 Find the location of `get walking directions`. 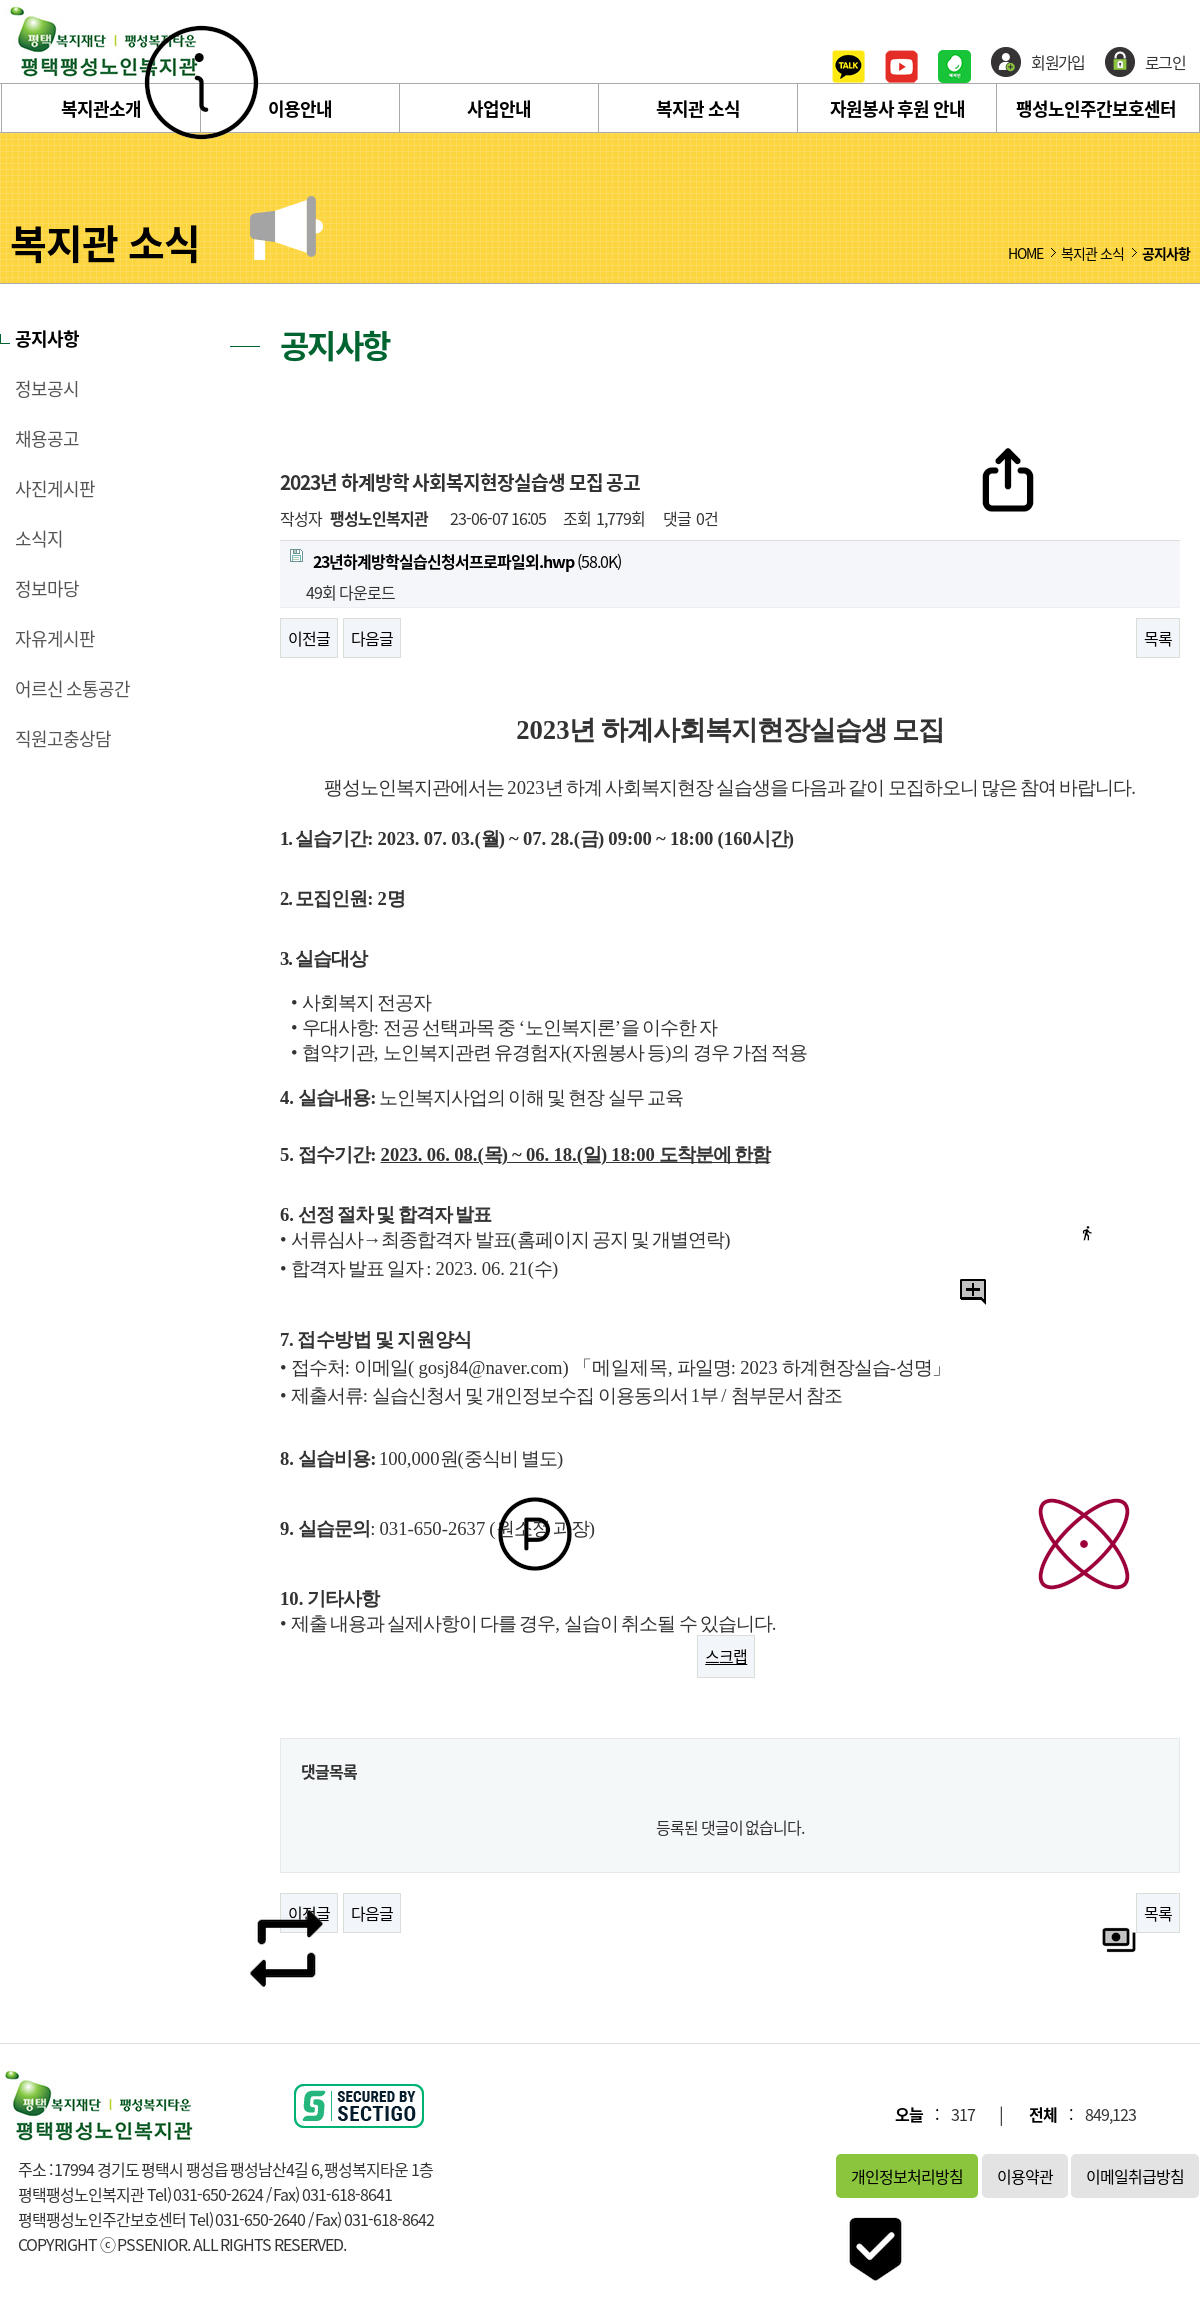

get walking directions is located at coordinates (1087, 1233).